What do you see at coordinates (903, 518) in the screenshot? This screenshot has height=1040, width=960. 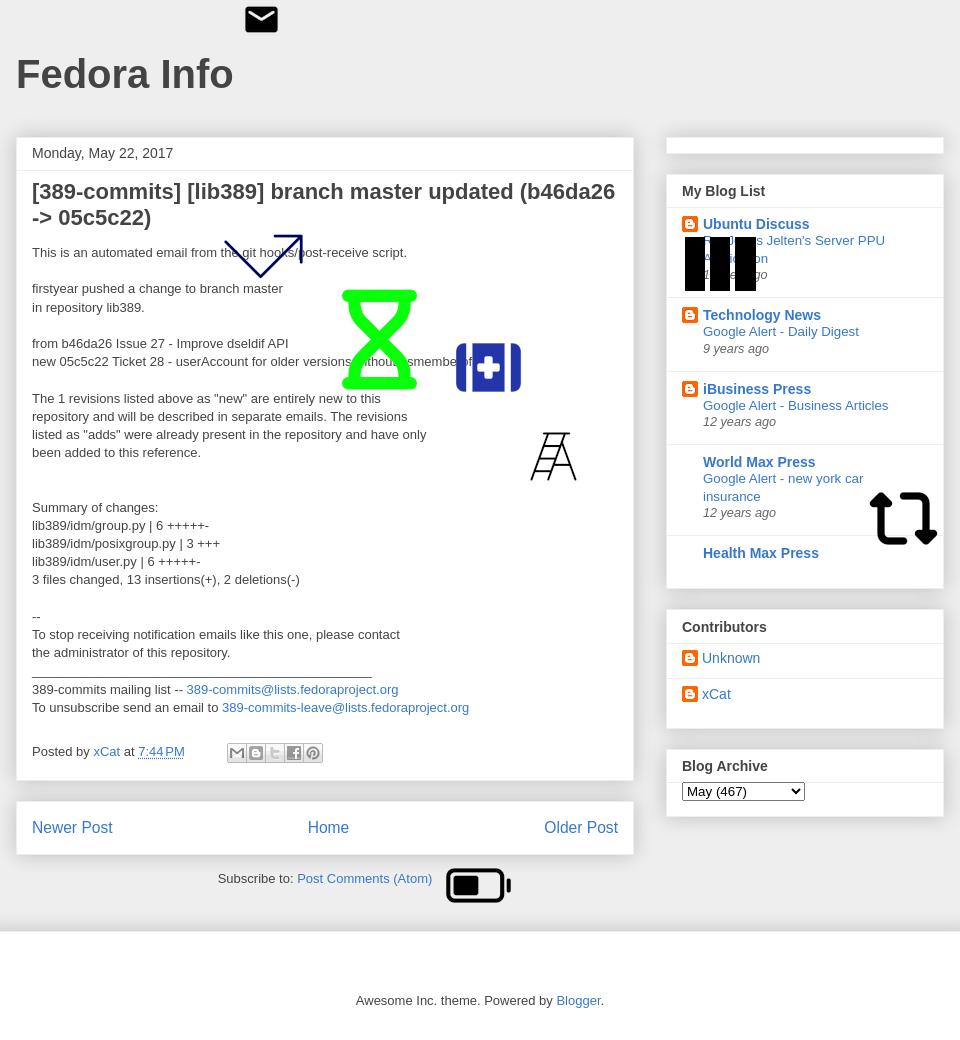 I see `retweet or repost this content` at bounding box center [903, 518].